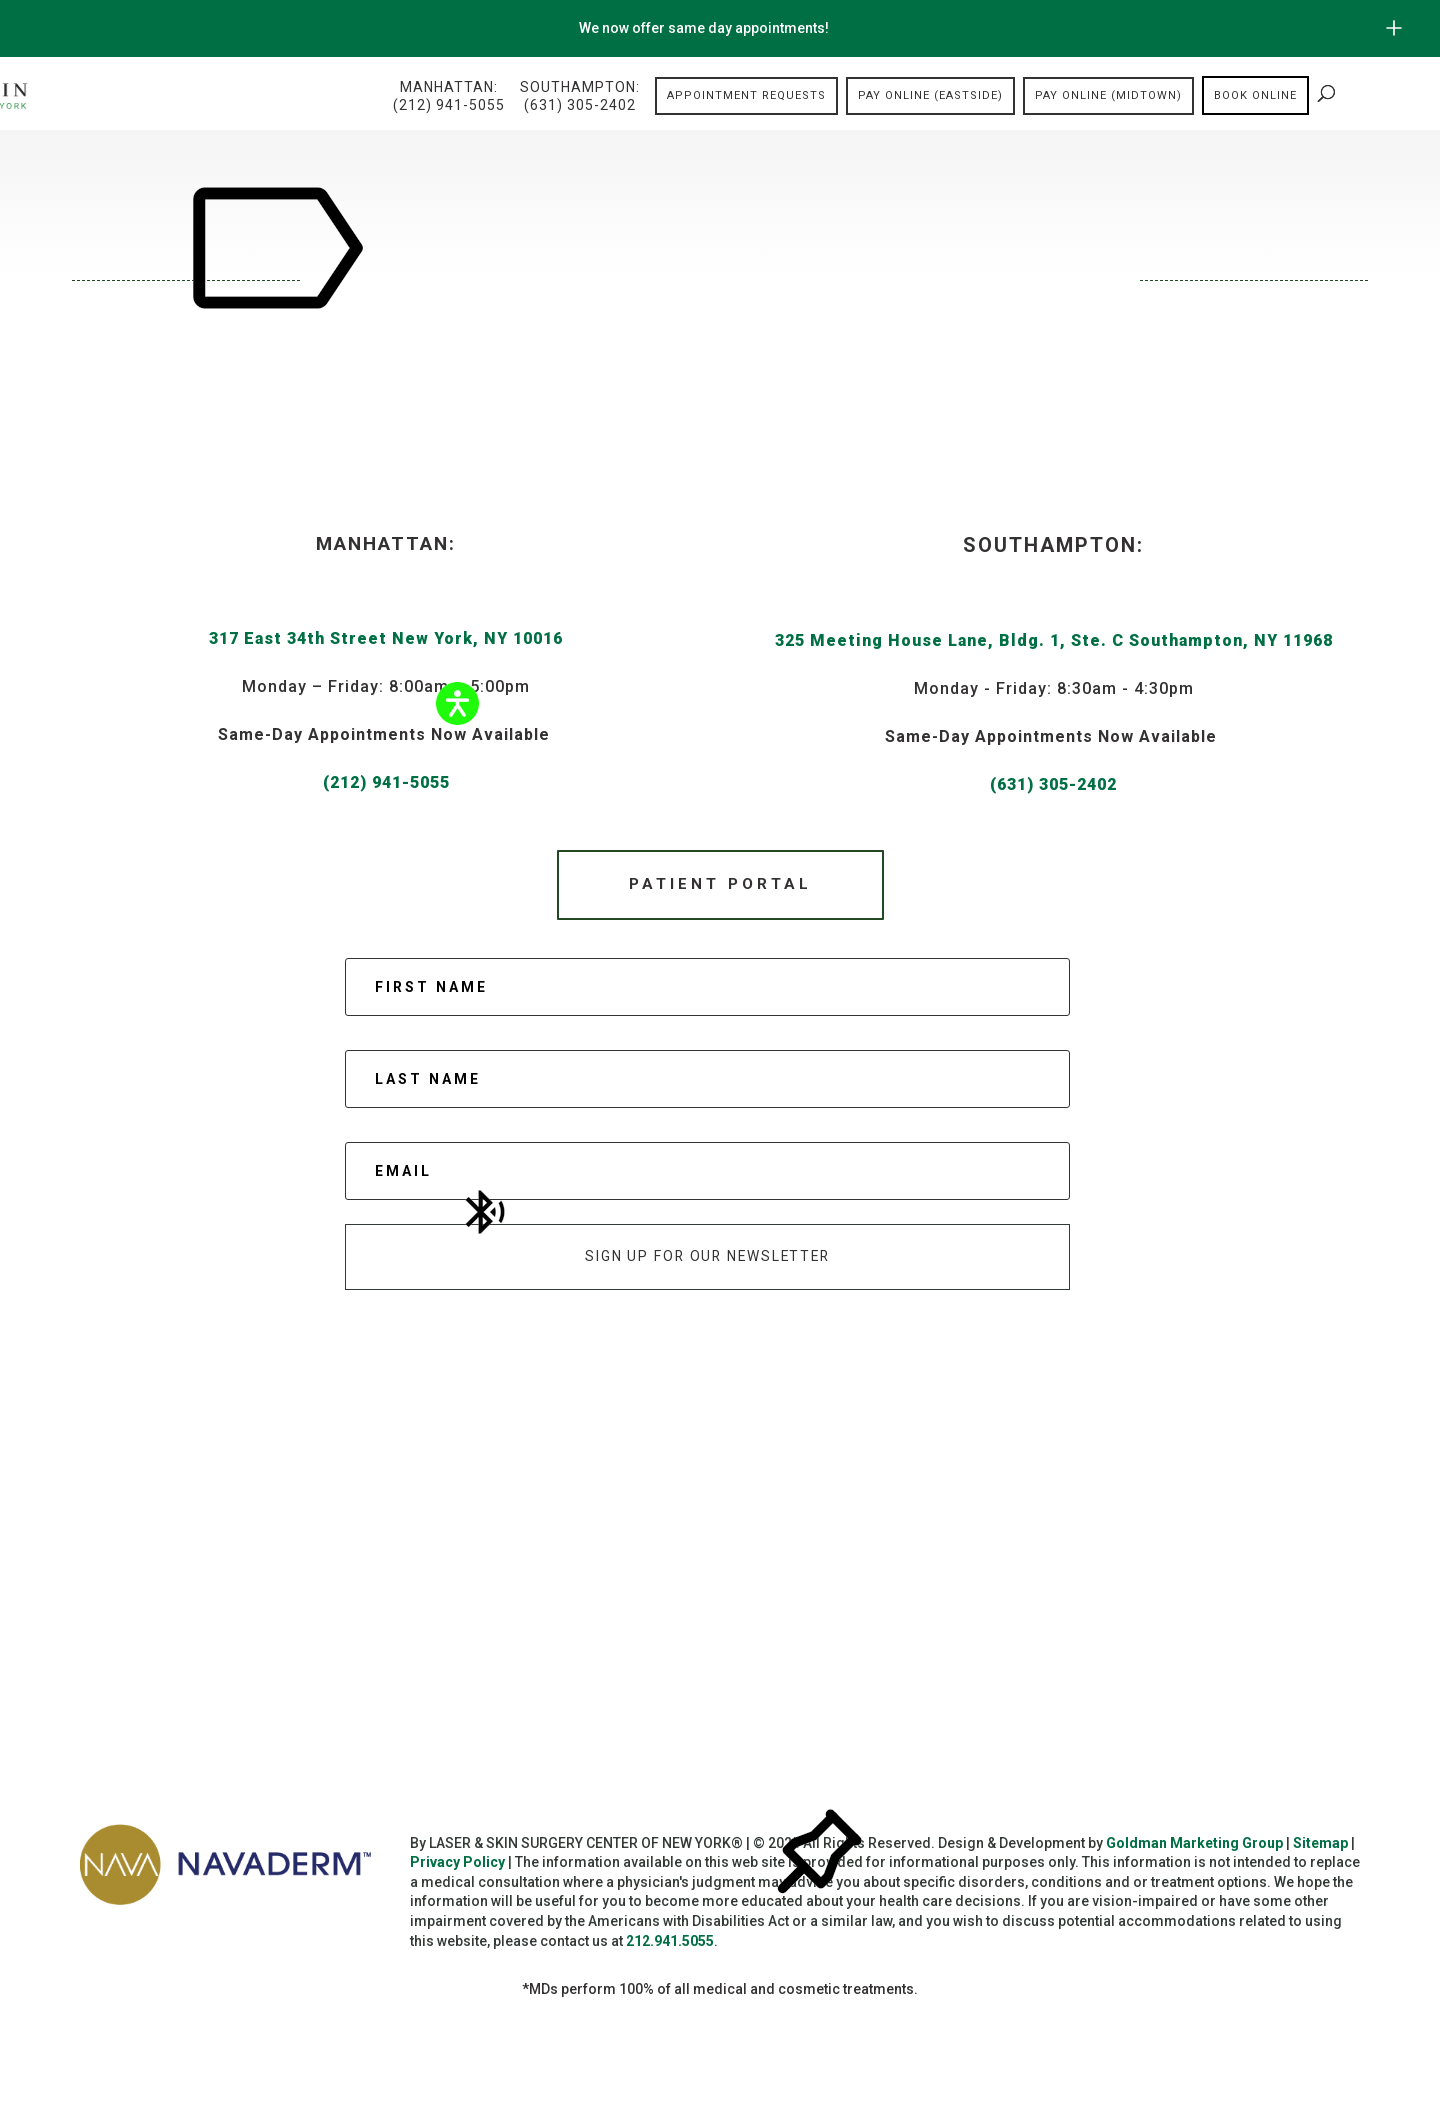  What do you see at coordinates (818, 1852) in the screenshot?
I see `pin item to keep it visible` at bounding box center [818, 1852].